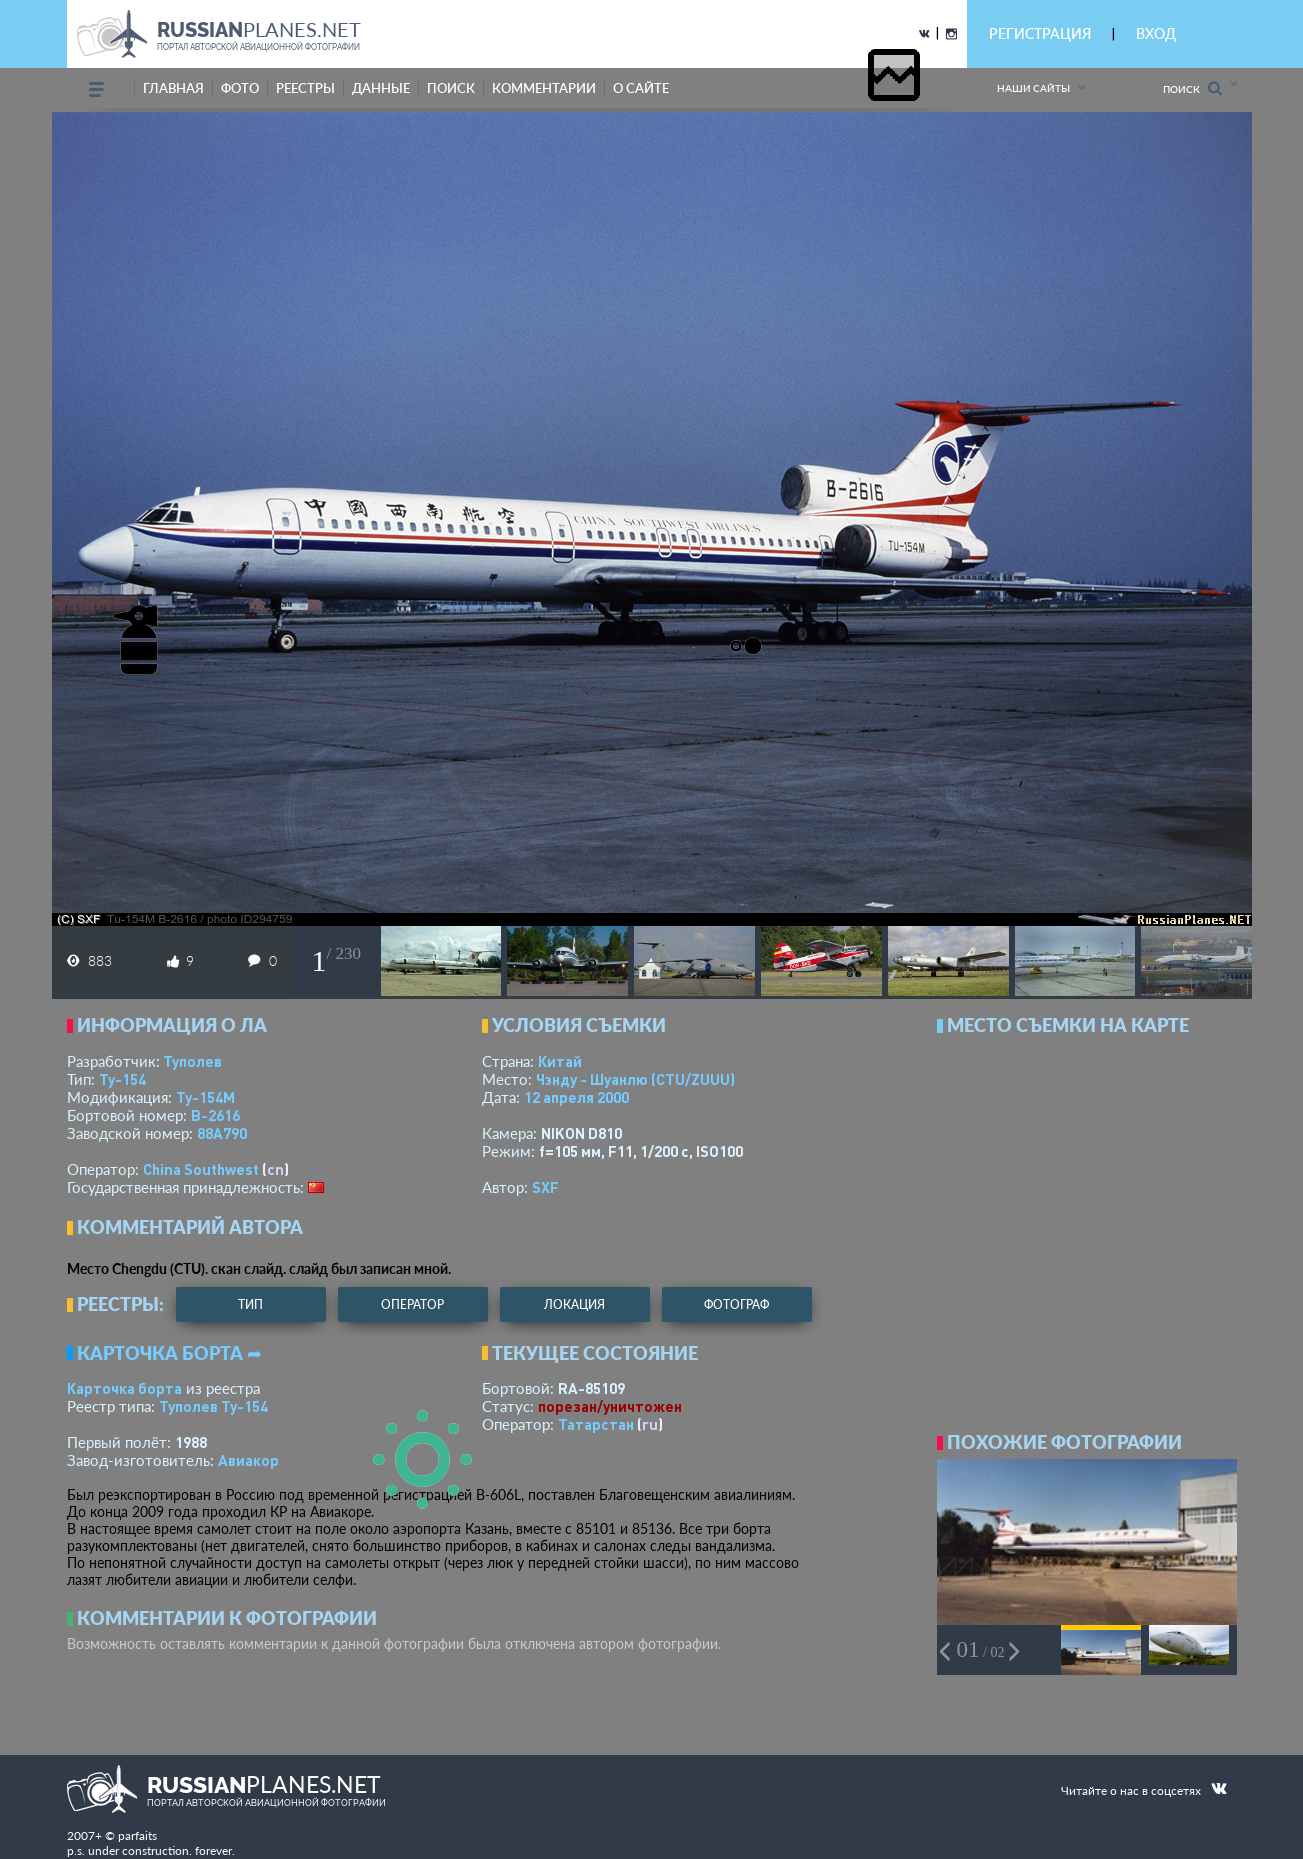 This screenshot has height=1859, width=1303. I want to click on enable HDR strong mode for photos, so click(746, 646).